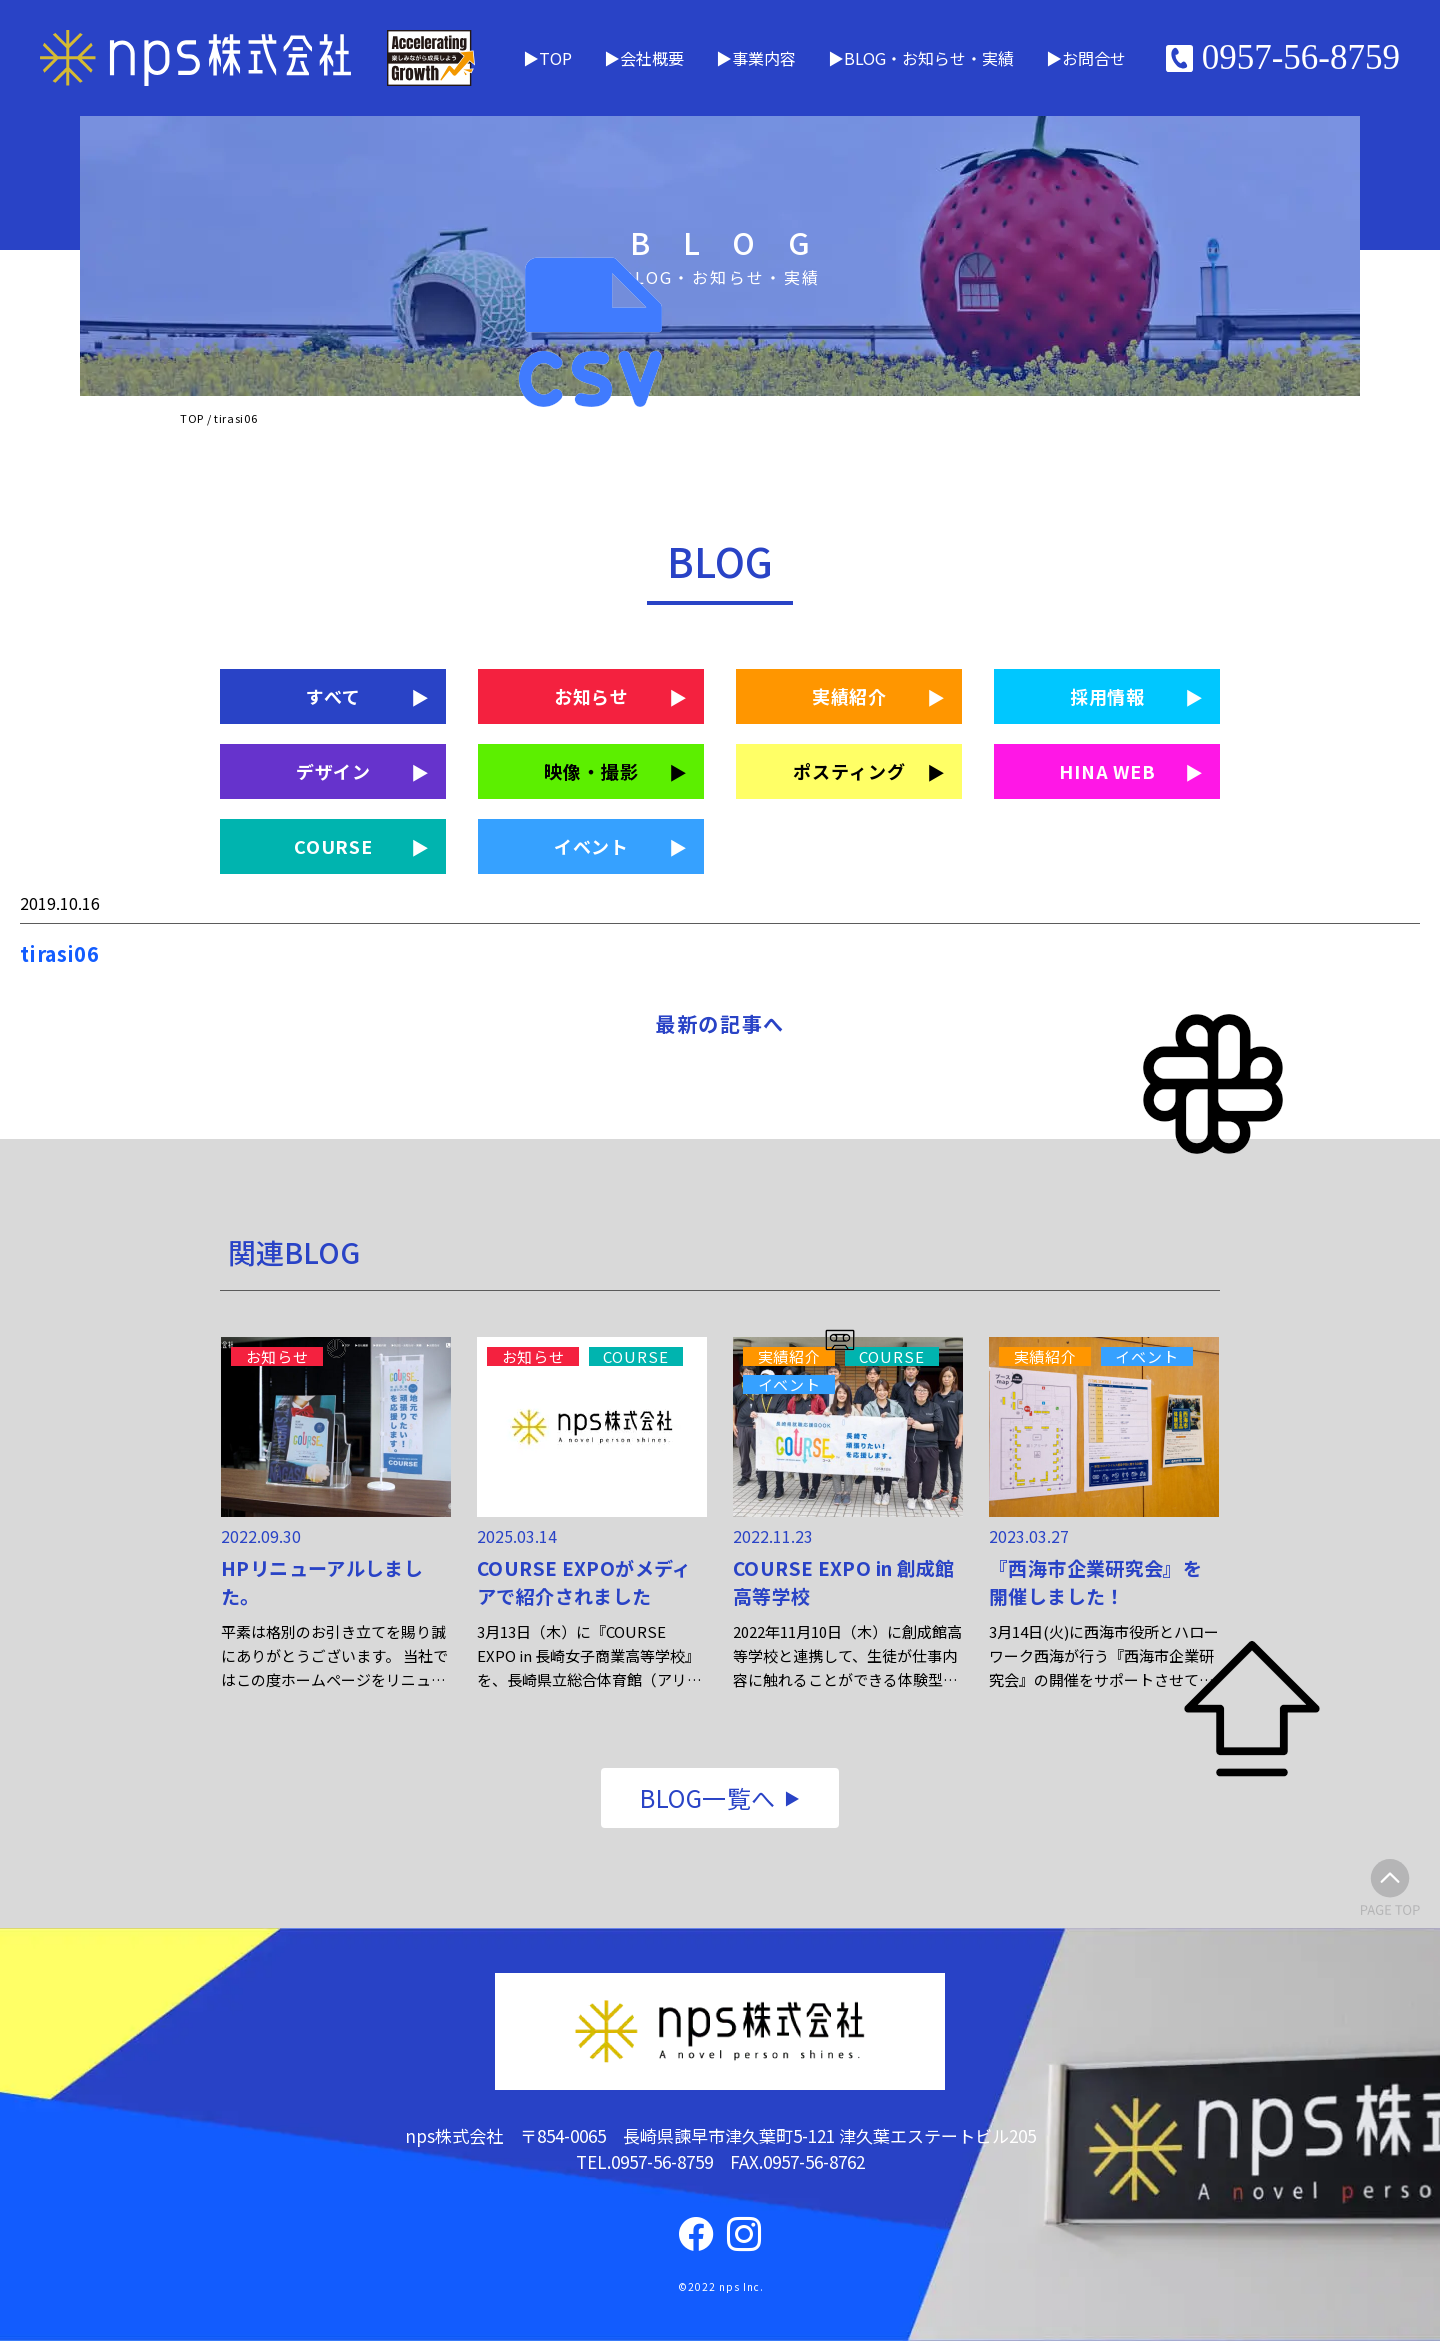  What do you see at coordinates (840, 1340) in the screenshot?
I see `access audio recordings or voice memos` at bounding box center [840, 1340].